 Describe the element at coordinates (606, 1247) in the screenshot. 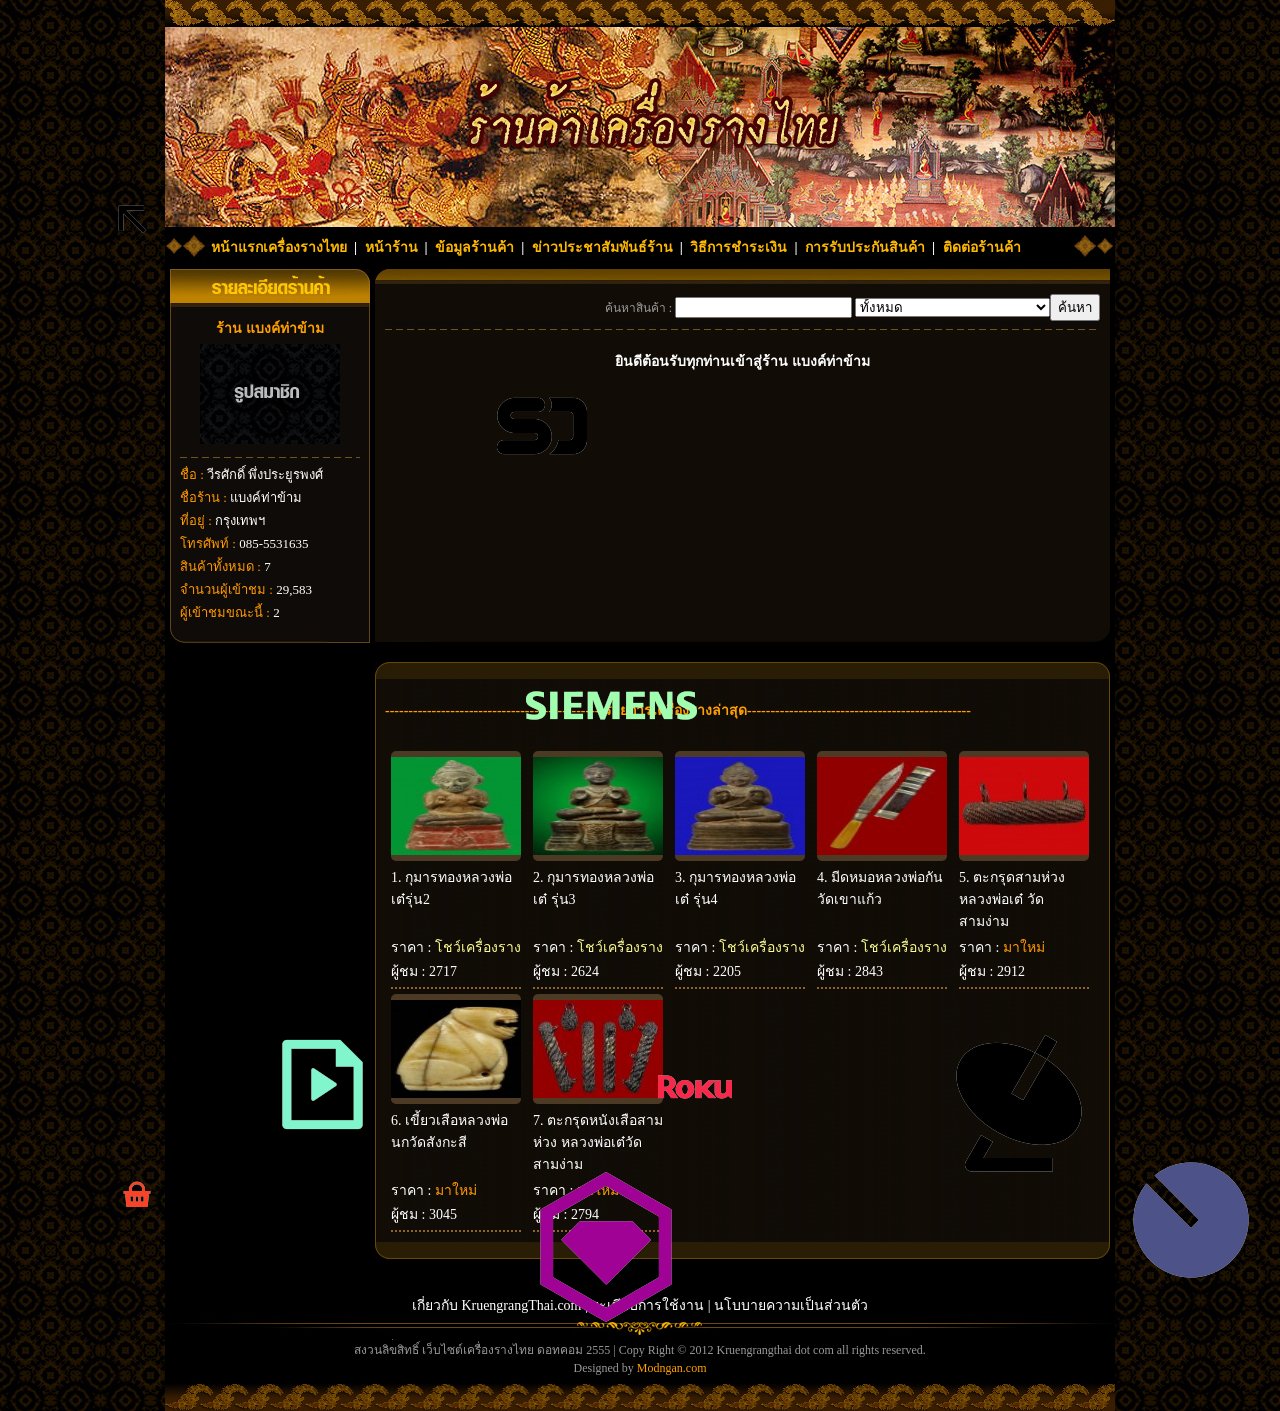

I see `visit the RubyGems package repository` at that location.